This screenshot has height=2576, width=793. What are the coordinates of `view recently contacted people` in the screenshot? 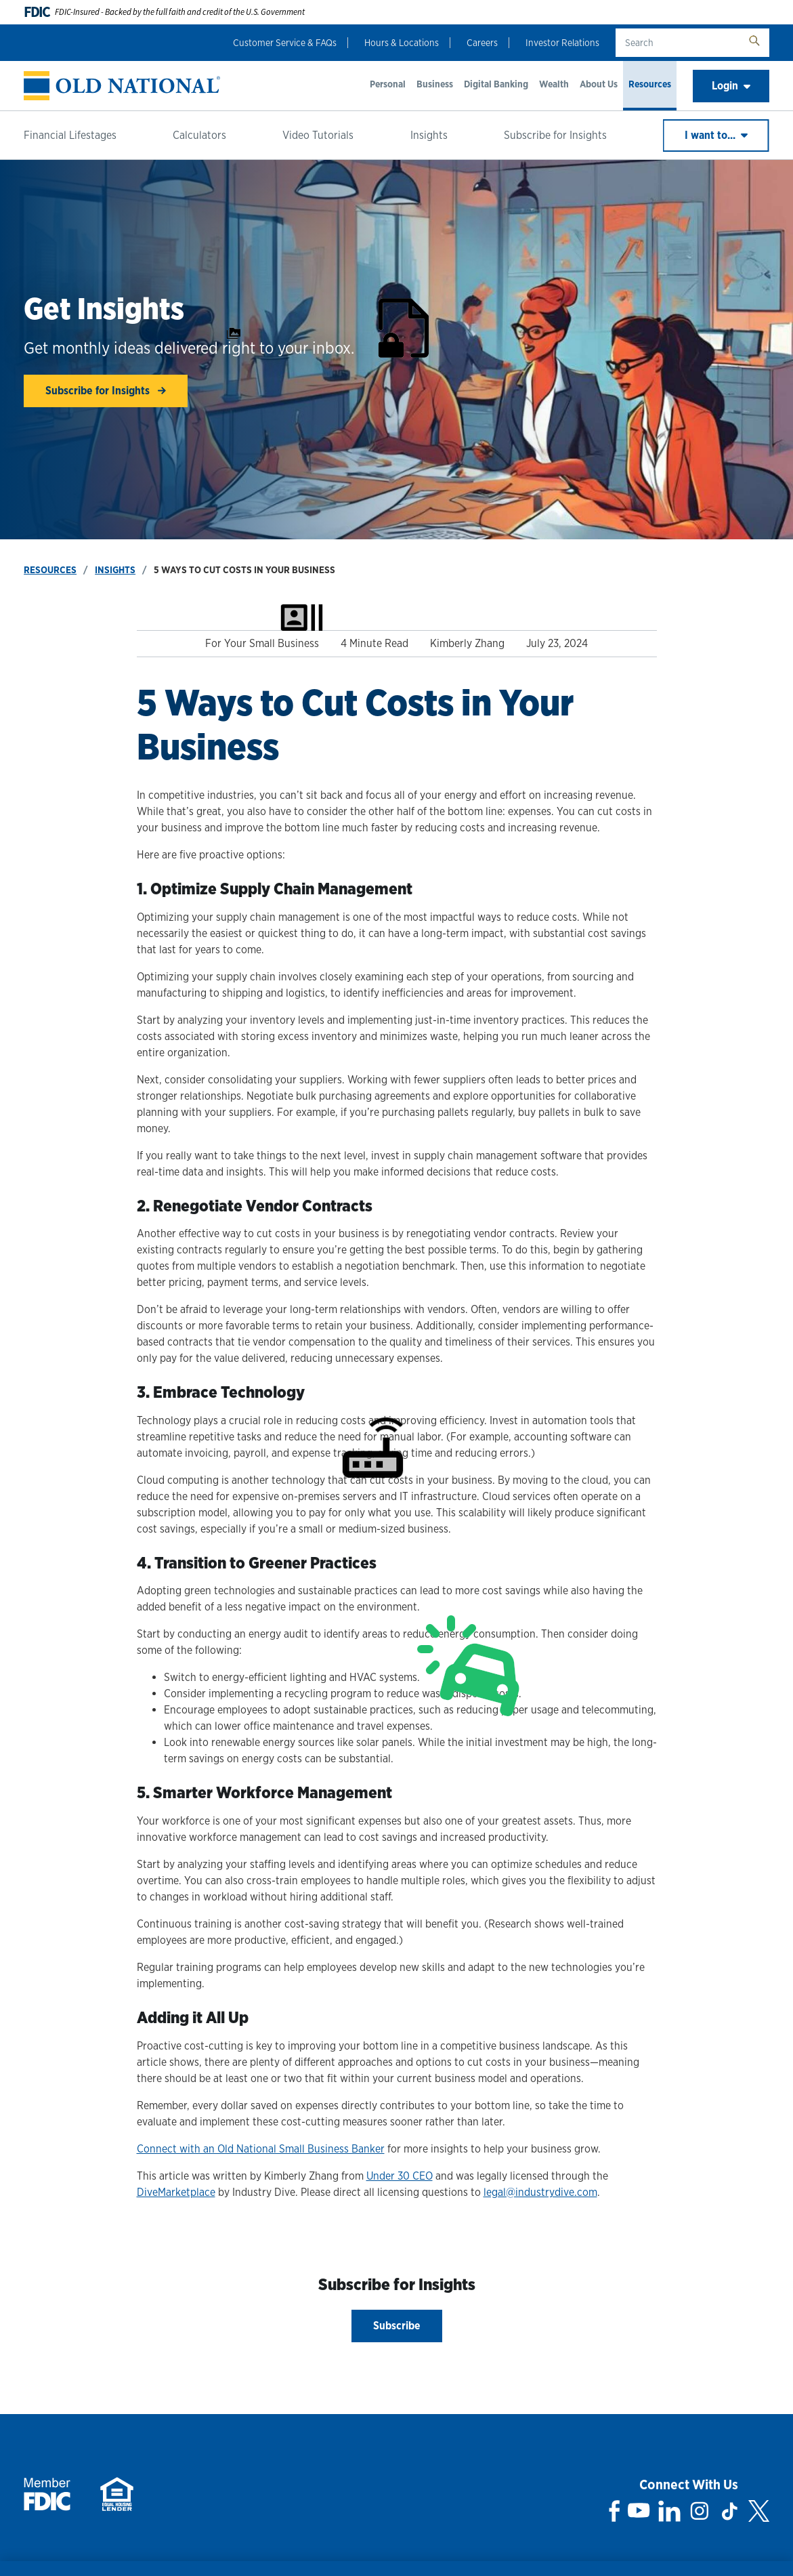 It's located at (301, 617).